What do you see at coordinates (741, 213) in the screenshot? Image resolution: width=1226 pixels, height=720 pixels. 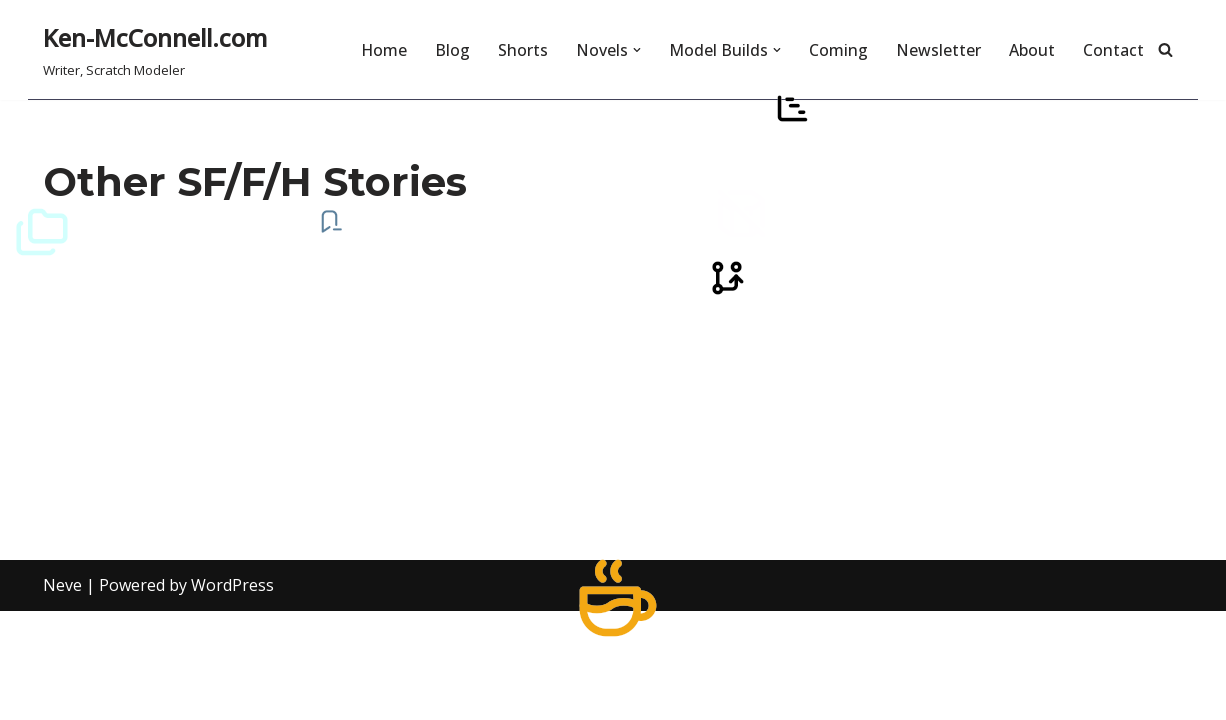 I see `disable 3D object view` at bounding box center [741, 213].